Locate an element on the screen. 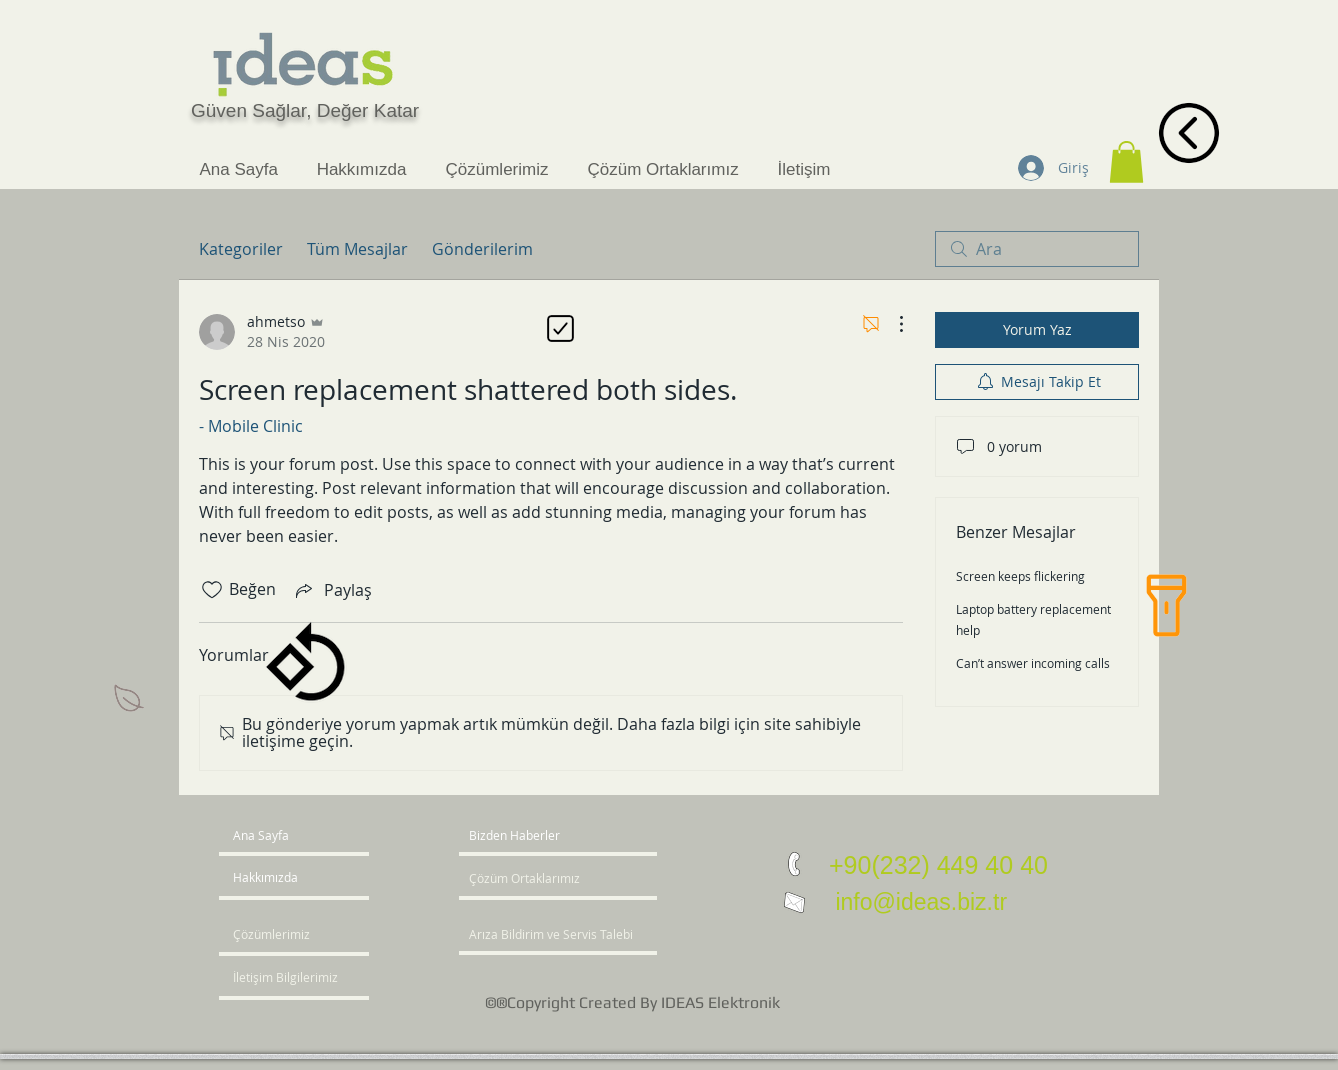 The height and width of the screenshot is (1070, 1338). select or confirm an option is located at coordinates (560, 328).